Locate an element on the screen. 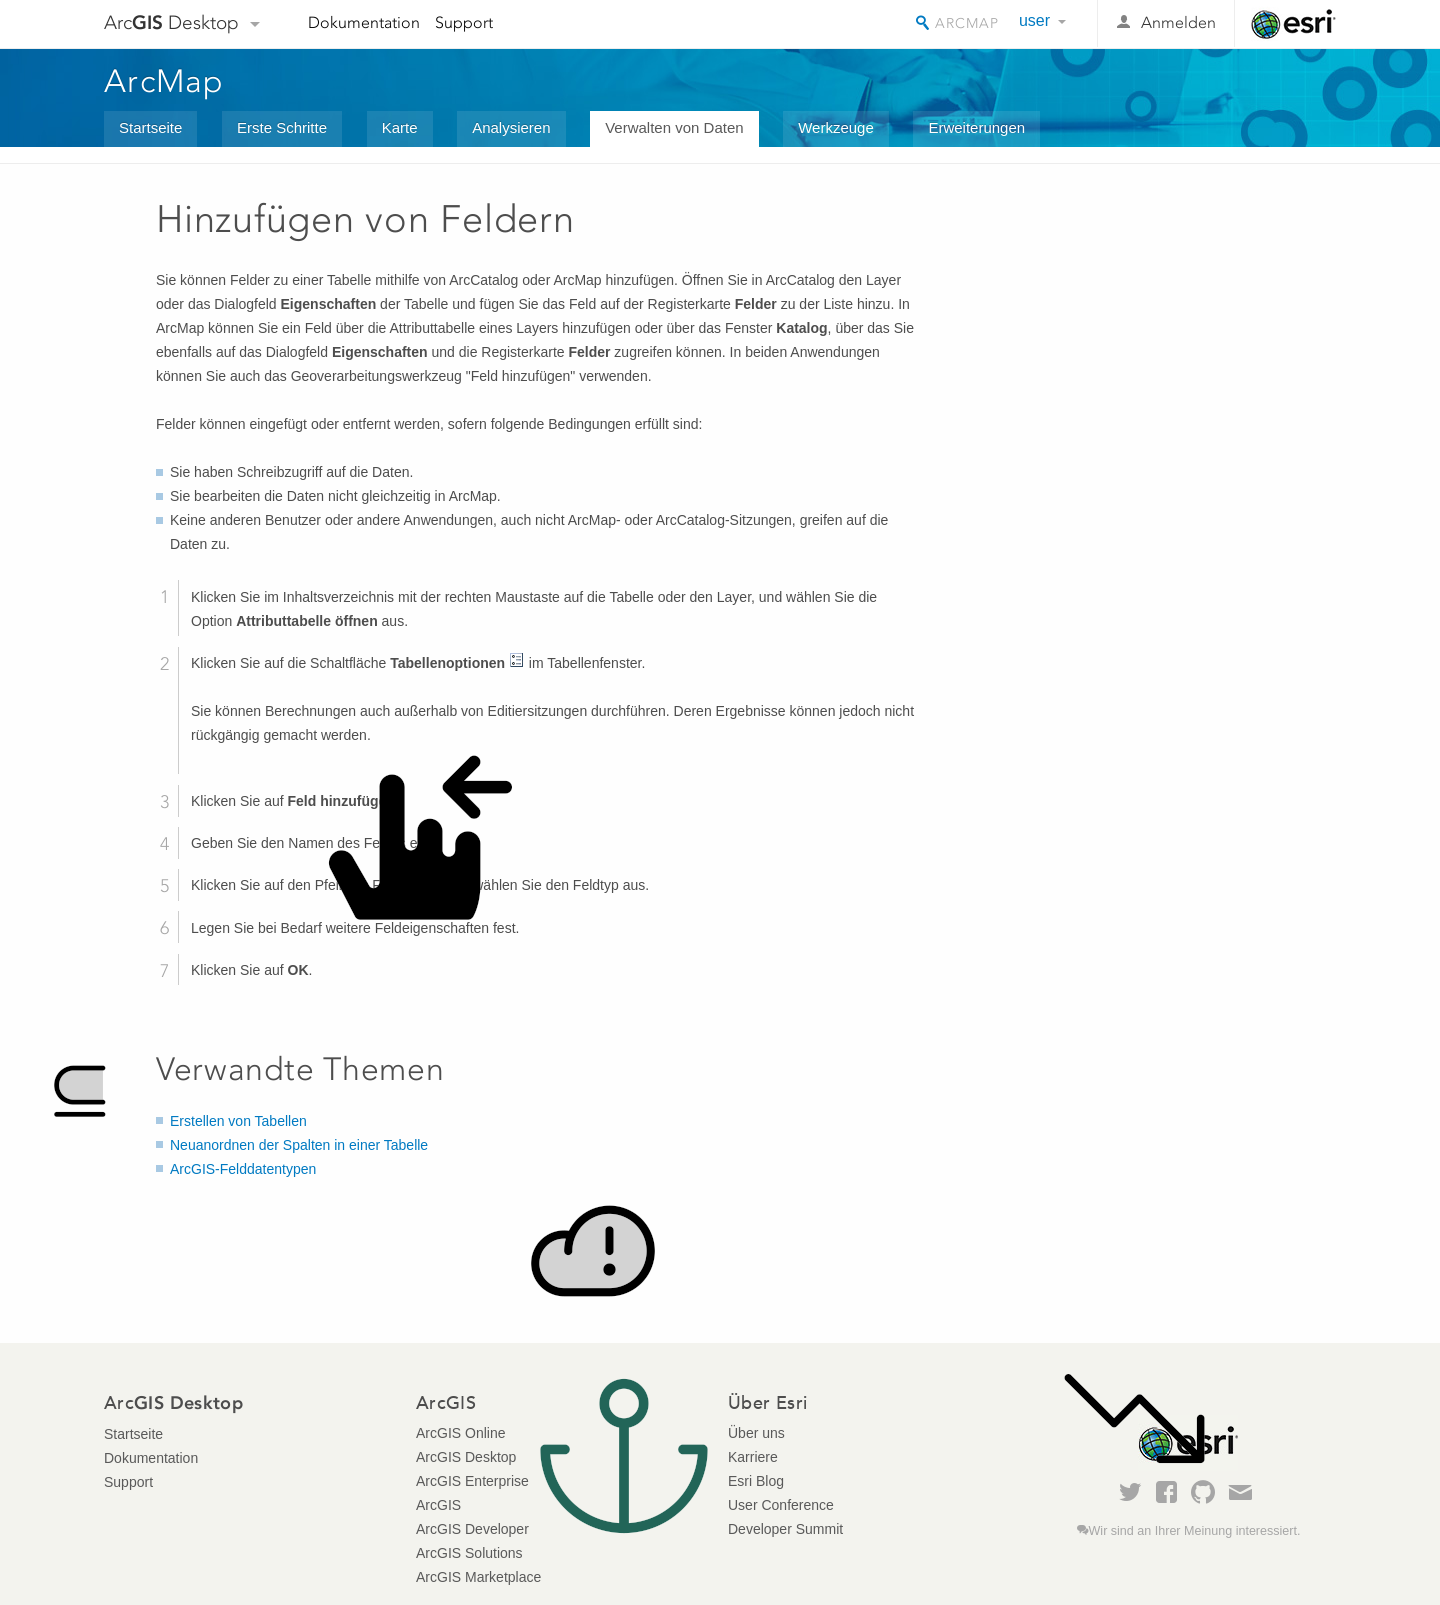  cloud storage warning or issue detected is located at coordinates (593, 1251).